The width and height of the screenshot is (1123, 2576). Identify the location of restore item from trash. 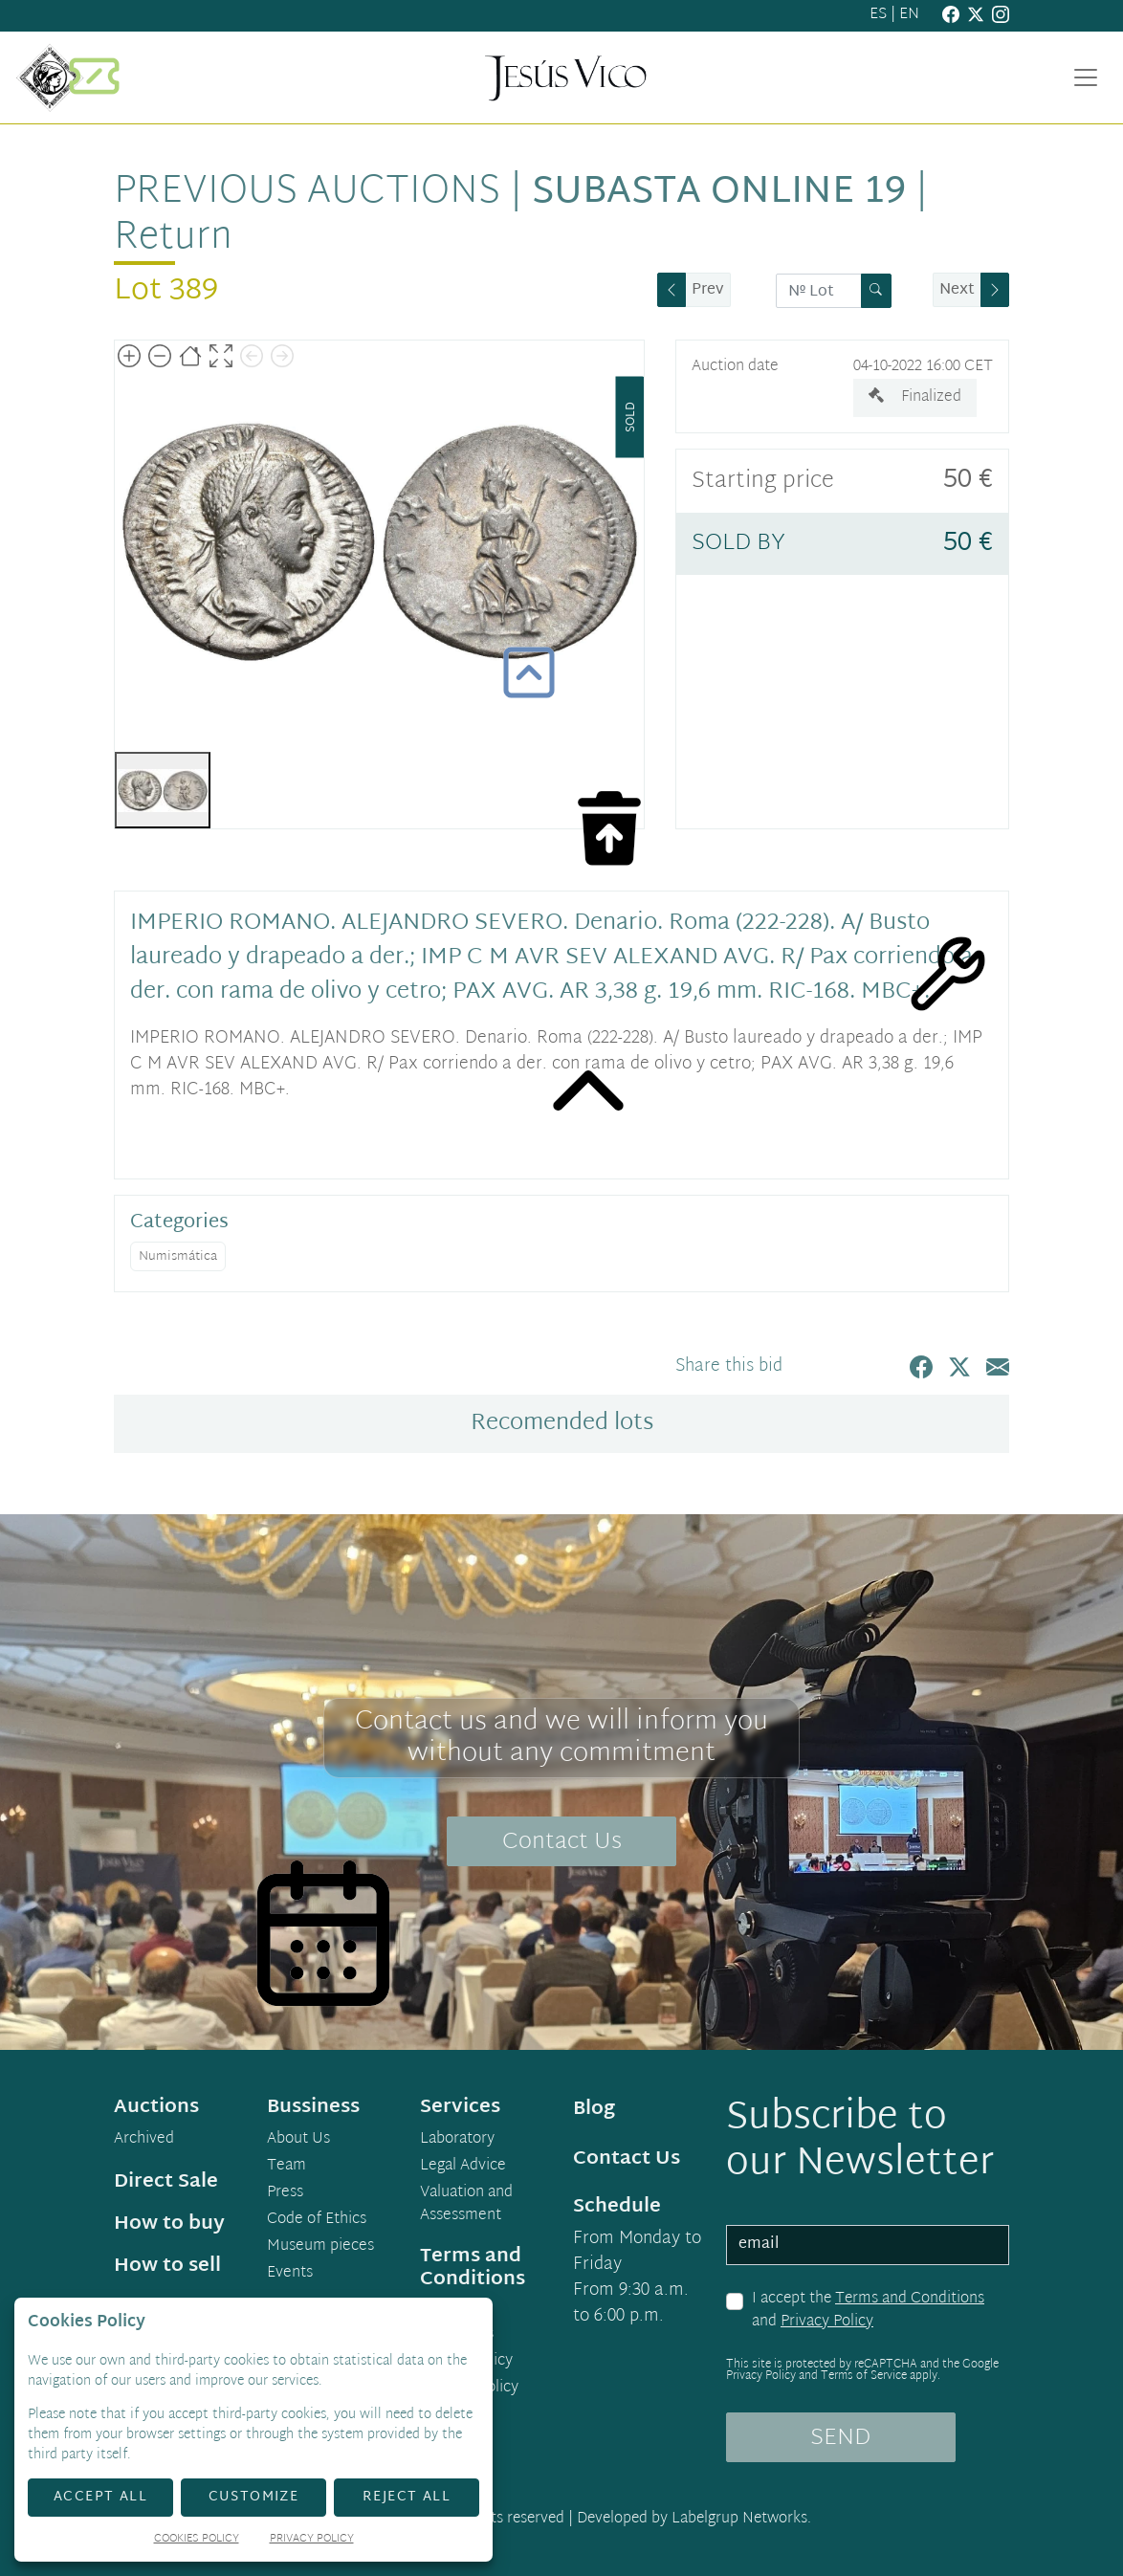
(609, 829).